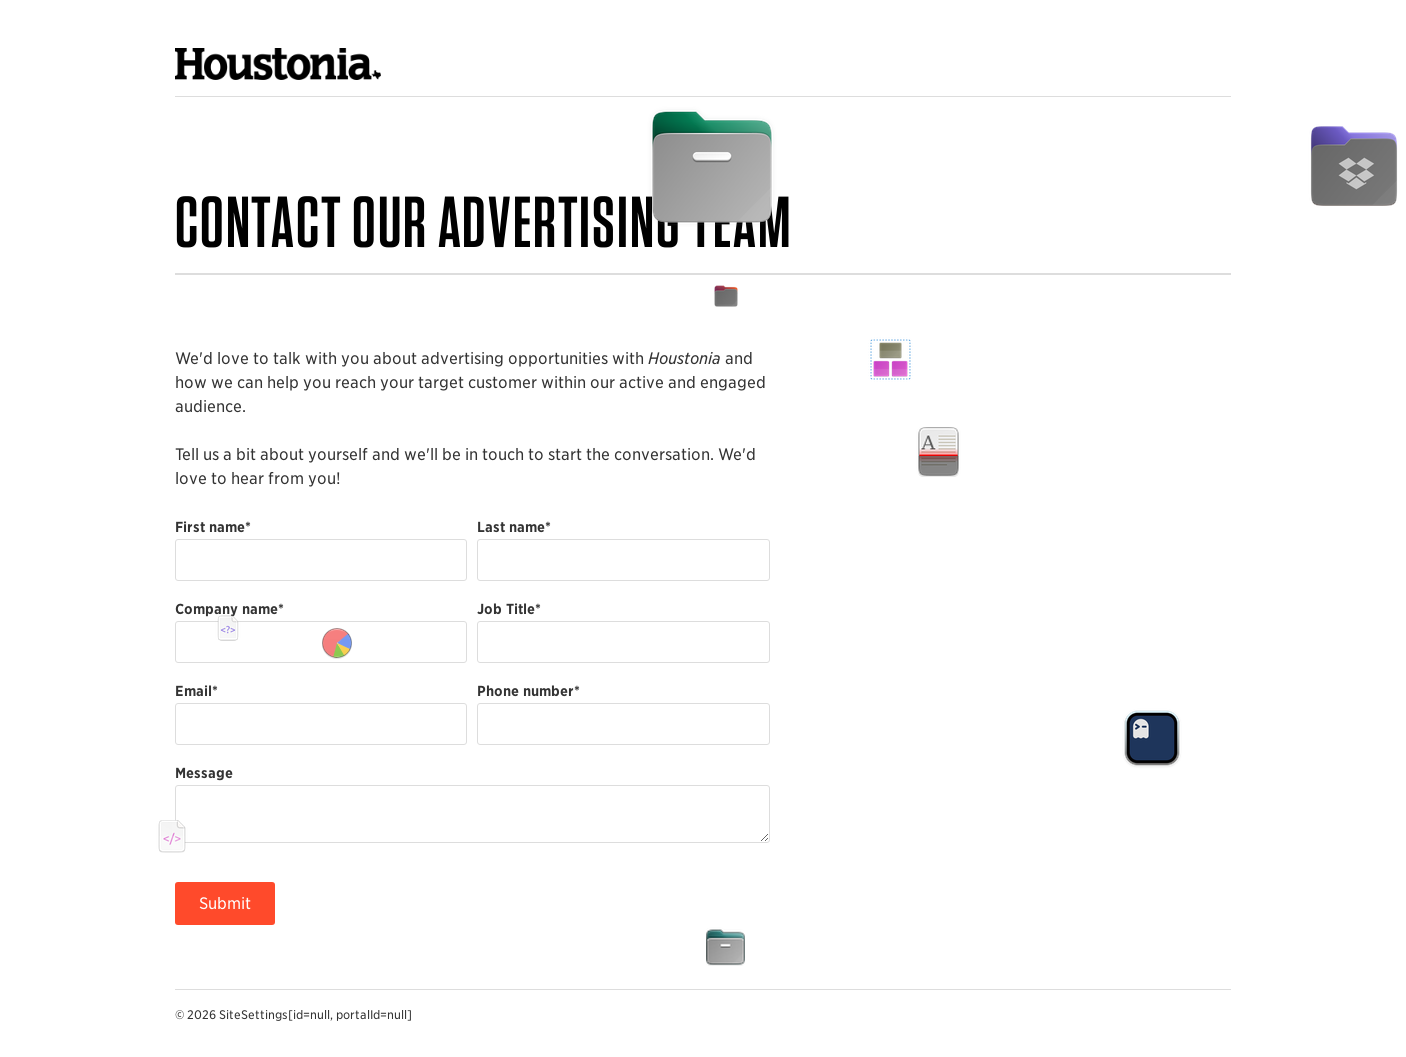 This screenshot has height=1057, width=1406. What do you see at coordinates (1152, 738) in the screenshot?
I see `open ghostty terminal application` at bounding box center [1152, 738].